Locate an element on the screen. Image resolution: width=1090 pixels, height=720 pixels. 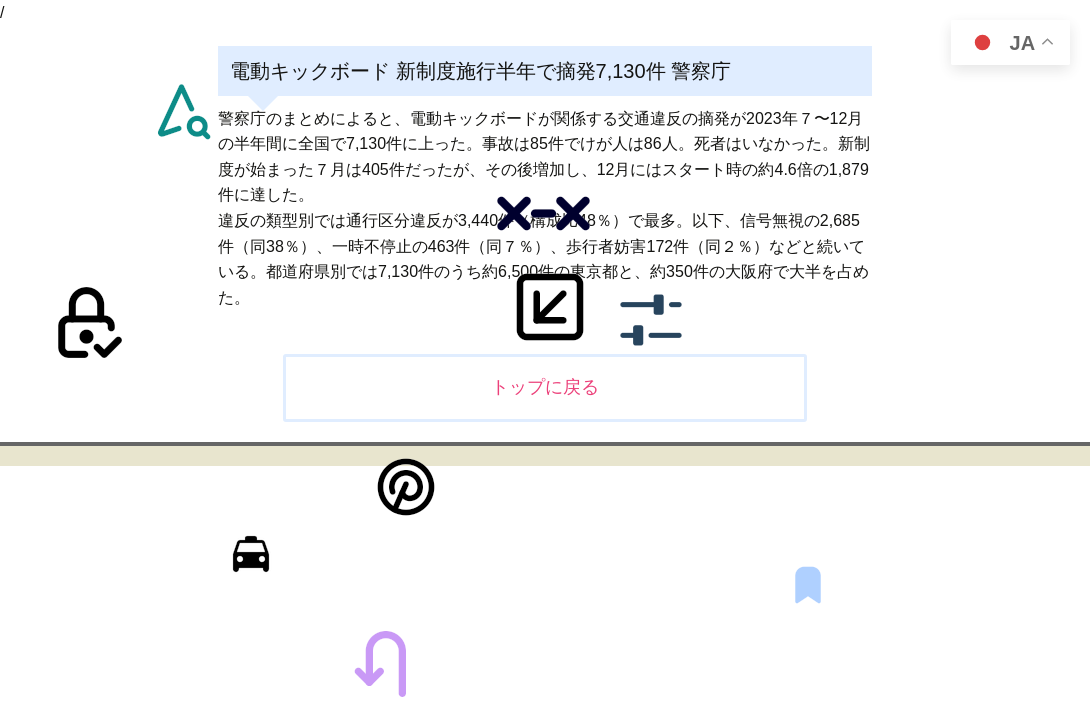
indicates secure or verified connection is located at coordinates (86, 322).